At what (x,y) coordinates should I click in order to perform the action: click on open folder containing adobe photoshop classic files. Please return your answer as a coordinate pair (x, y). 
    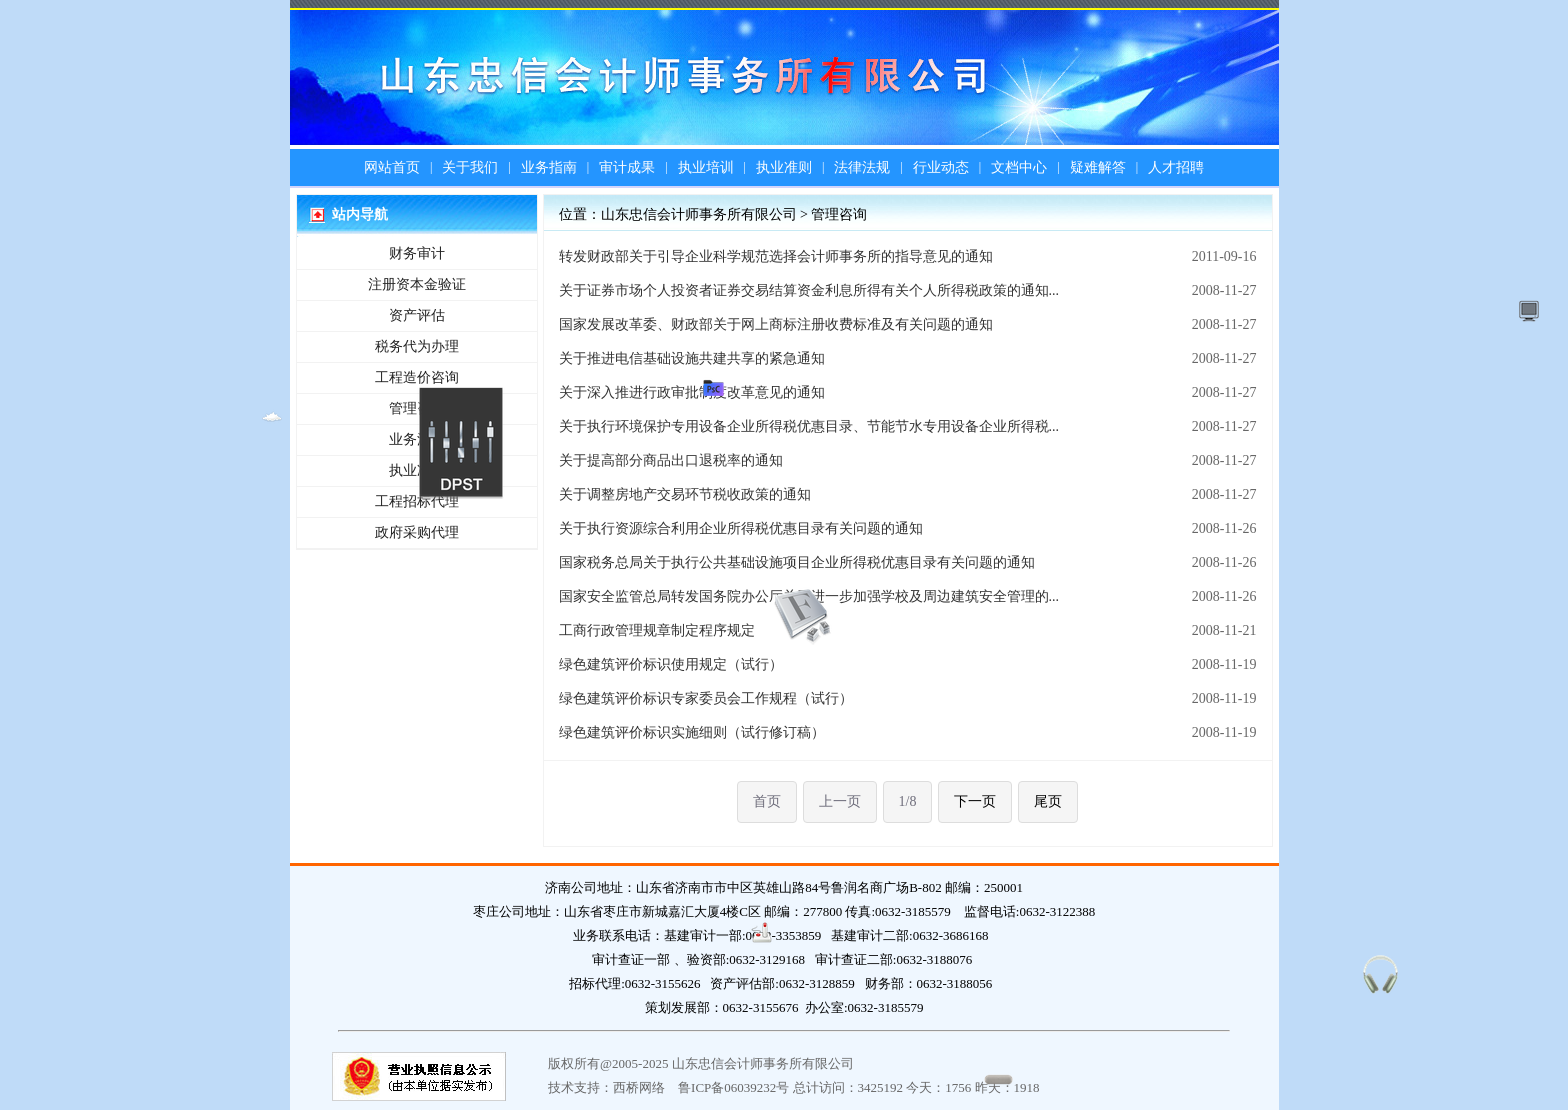
    Looking at the image, I should click on (713, 388).